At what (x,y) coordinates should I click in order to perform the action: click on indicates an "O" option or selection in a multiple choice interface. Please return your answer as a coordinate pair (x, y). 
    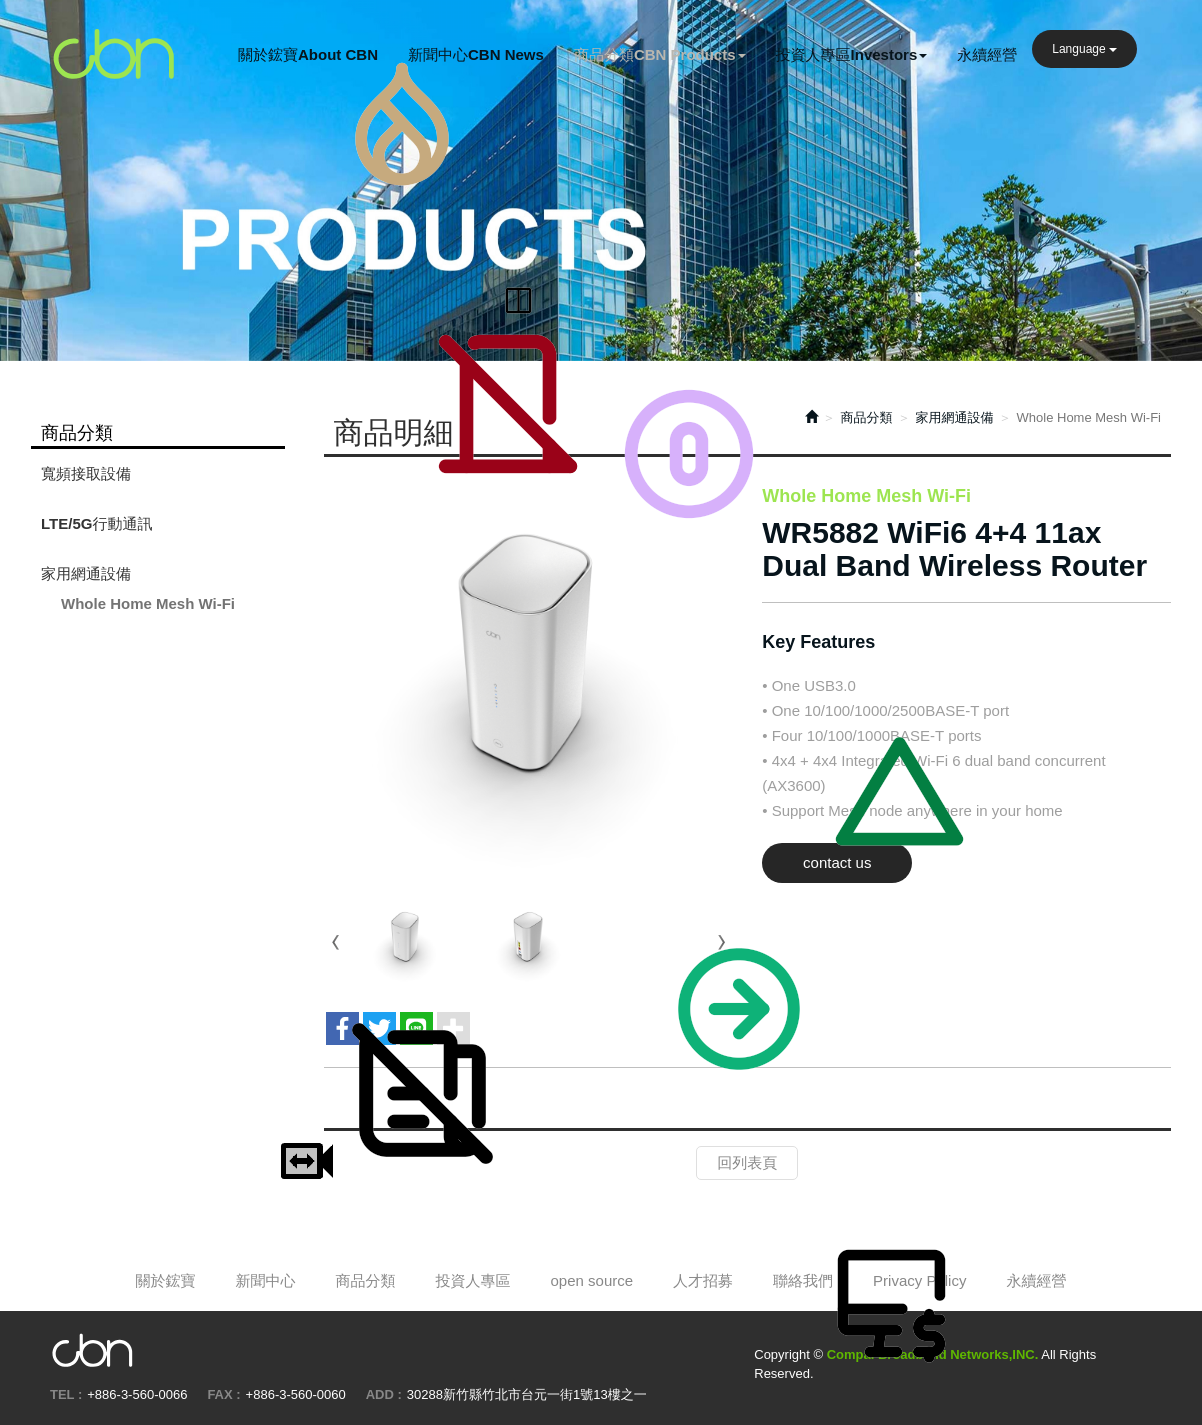
    Looking at the image, I should click on (689, 454).